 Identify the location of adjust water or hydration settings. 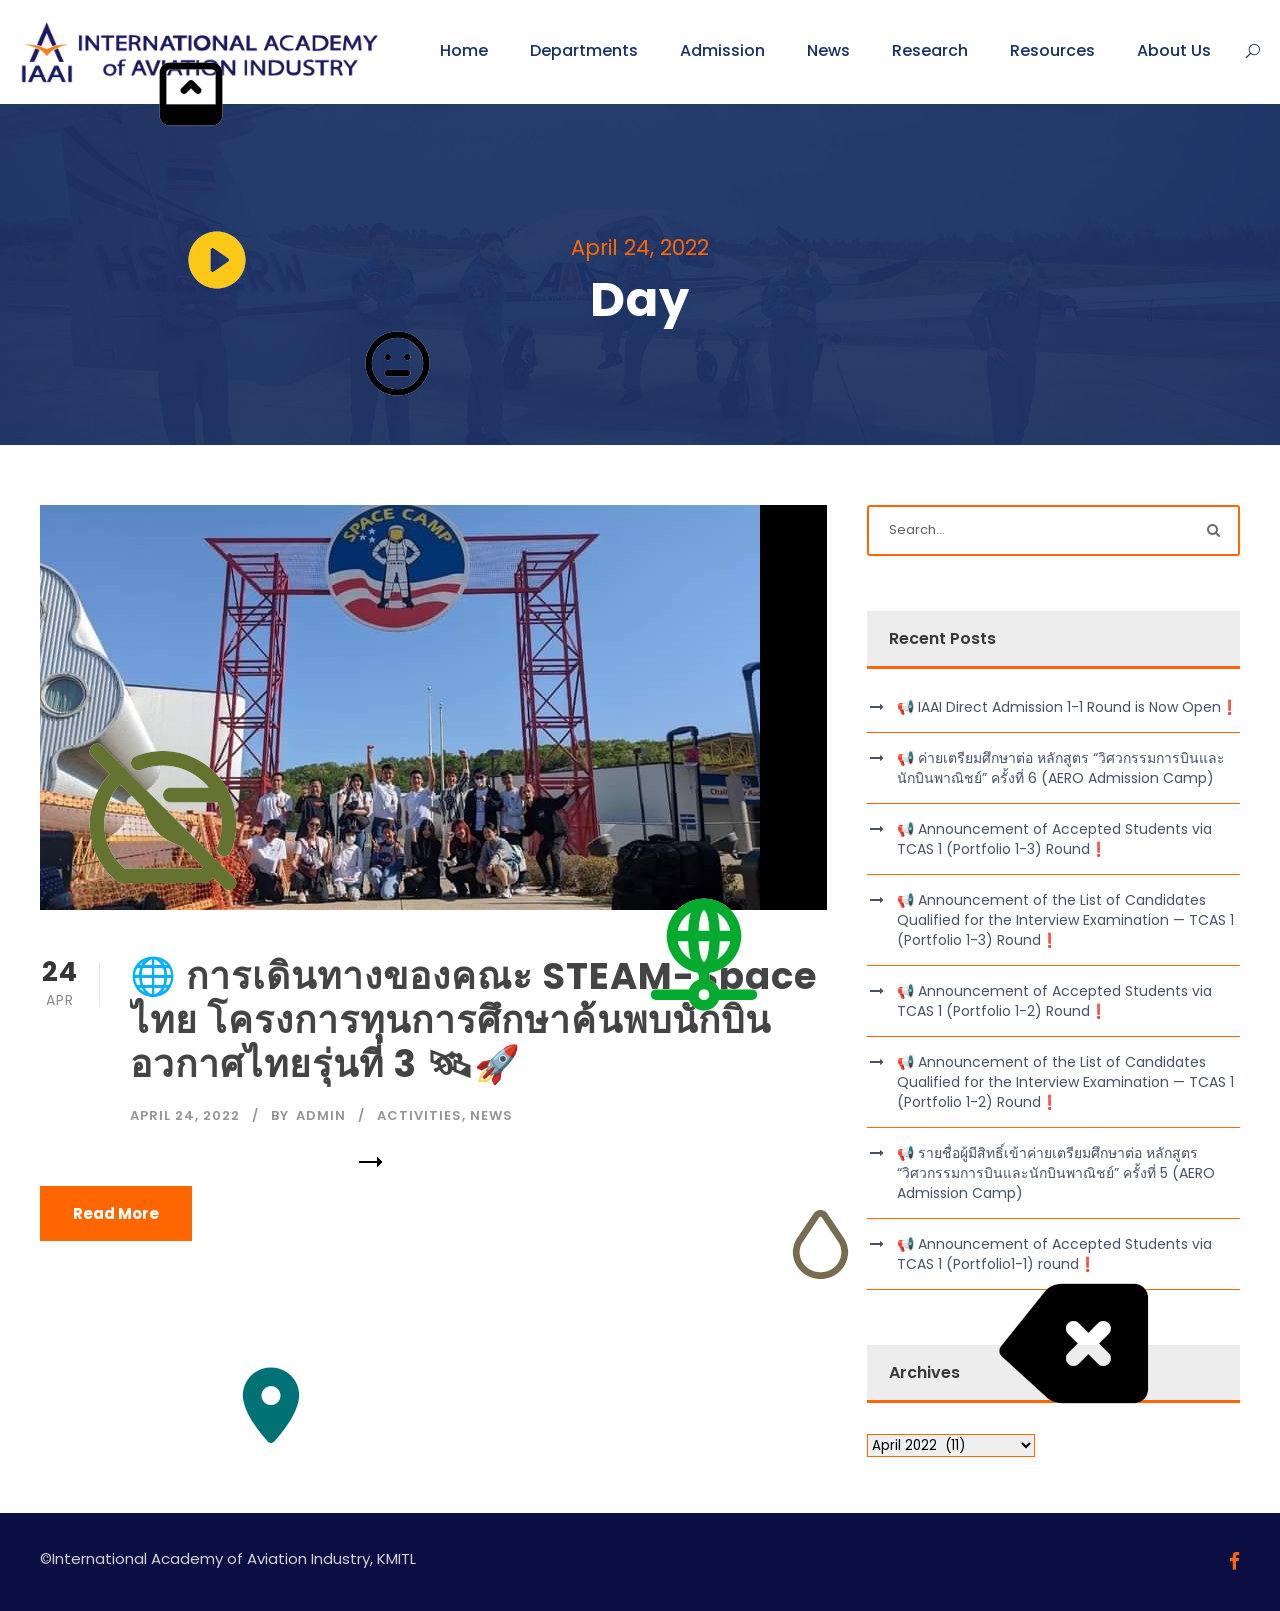
(820, 1244).